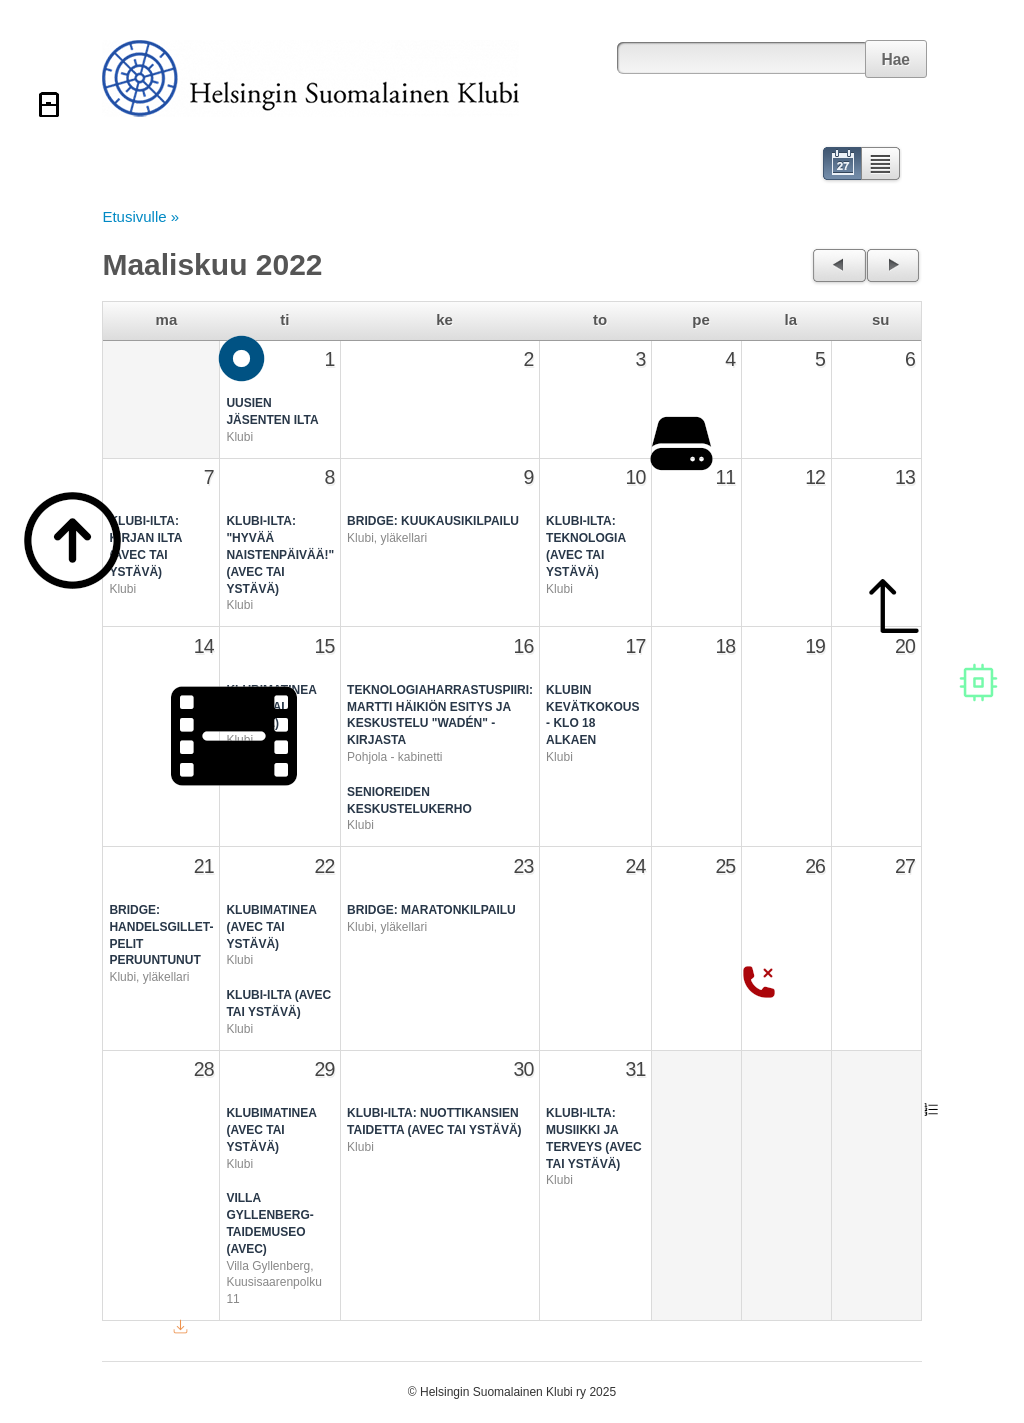  Describe the element at coordinates (180, 1326) in the screenshot. I see `download a file or document` at that location.